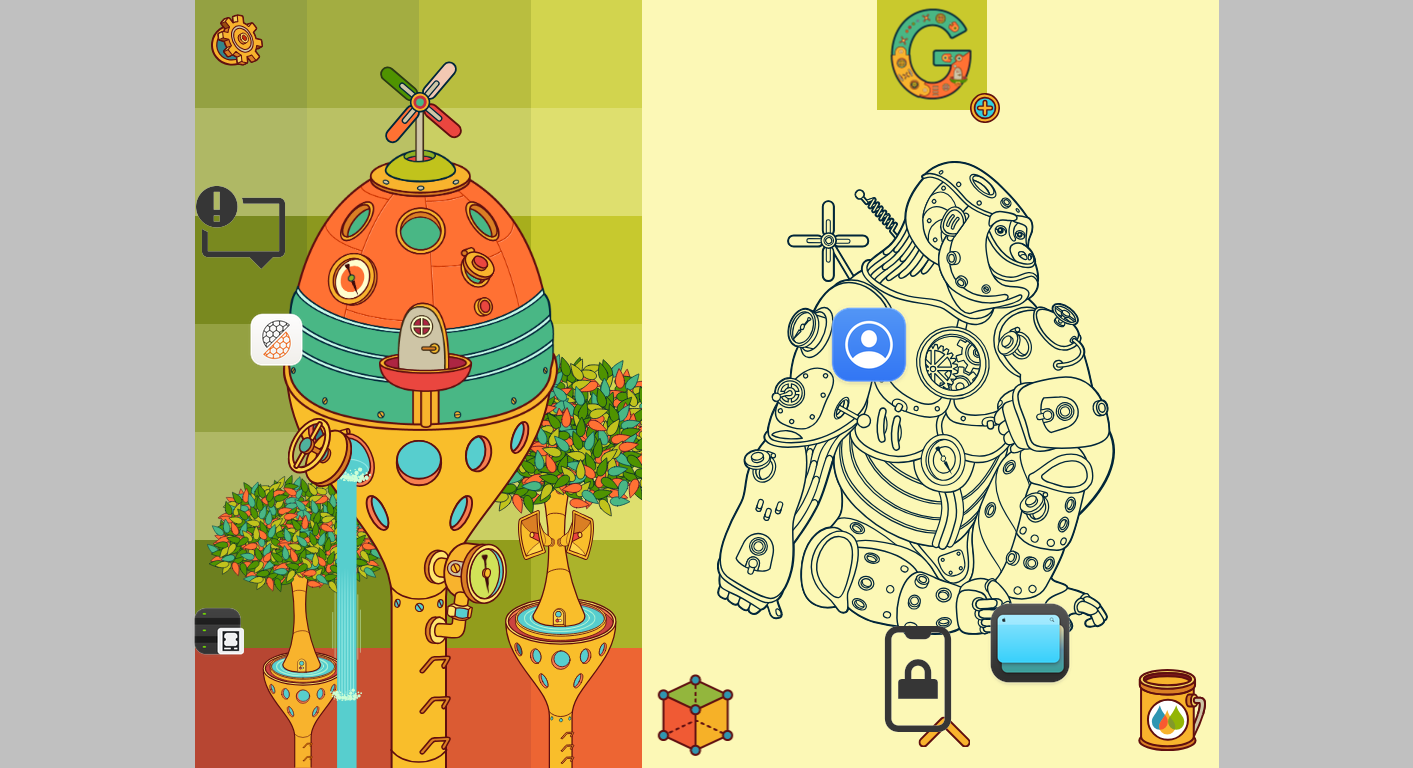 Image resolution: width=1413 pixels, height=768 pixels. What do you see at coordinates (276, 339) in the screenshot?
I see `open Prusa GCode Viewer app` at bounding box center [276, 339].